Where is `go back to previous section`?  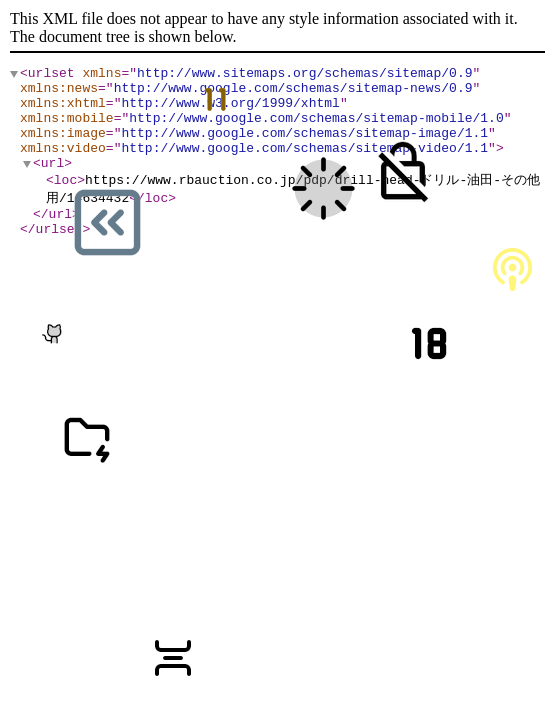 go back to previous section is located at coordinates (107, 222).